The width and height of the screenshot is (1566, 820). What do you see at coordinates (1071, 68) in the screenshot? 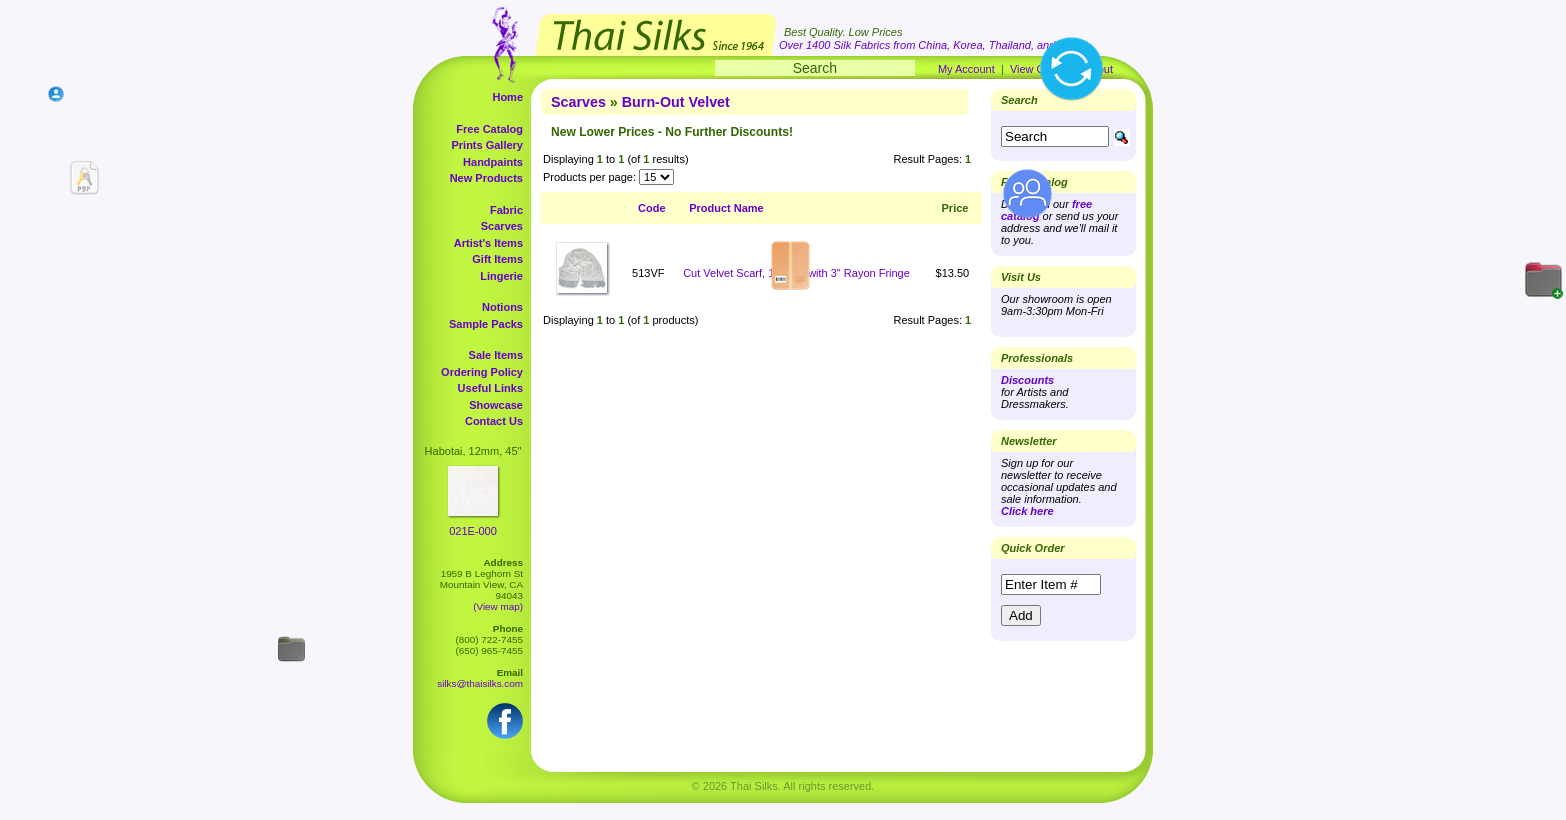
I see `dropbox is currently syncing files` at bounding box center [1071, 68].